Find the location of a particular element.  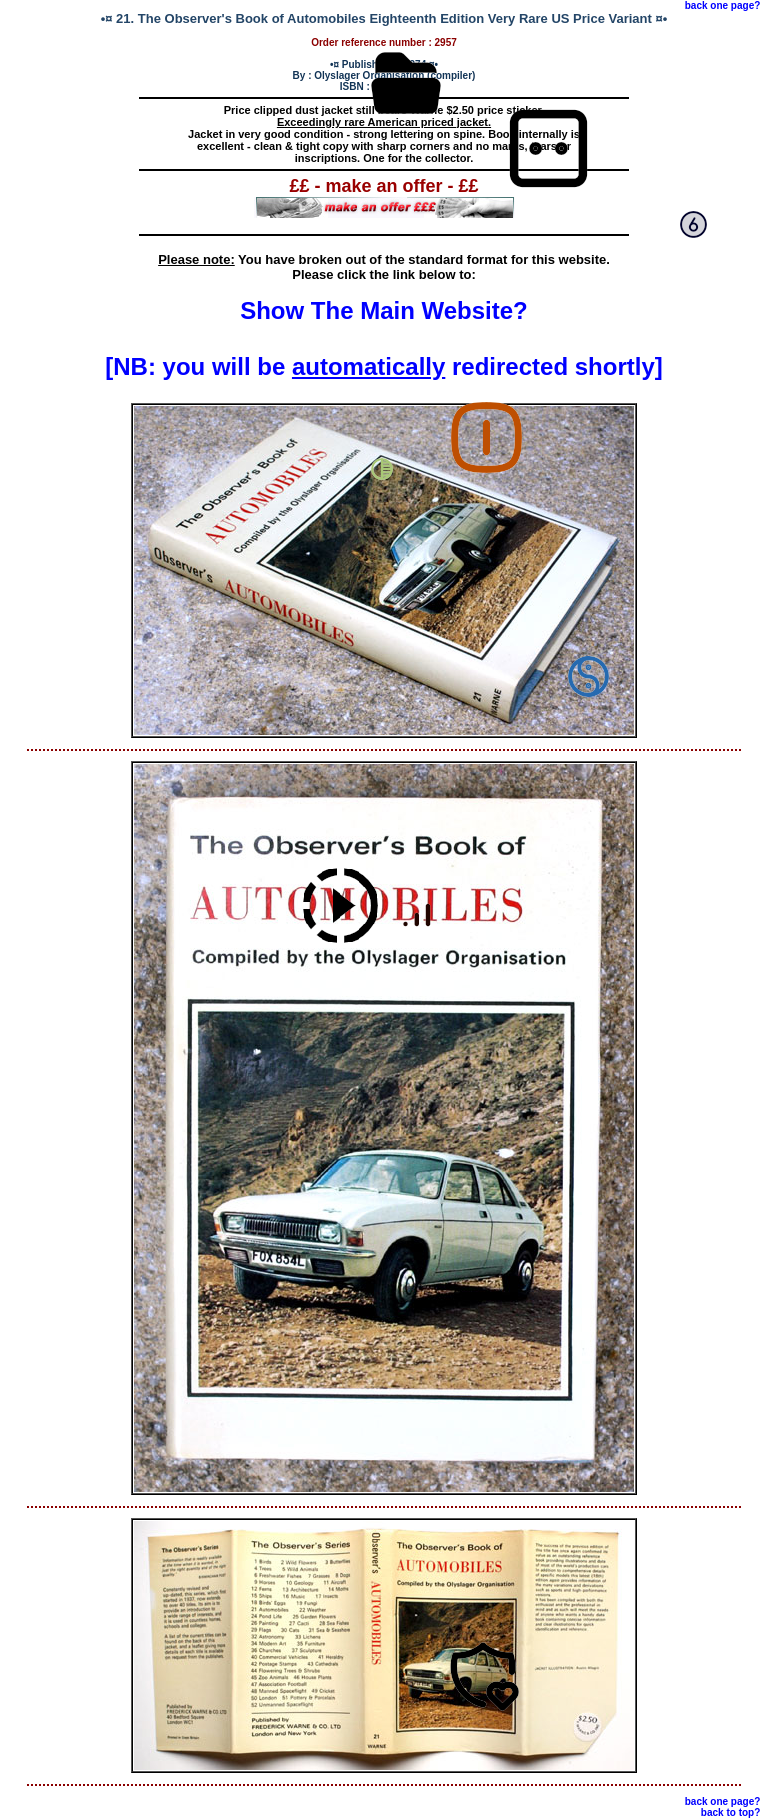

indicates step 6 in a multi-step process is located at coordinates (693, 224).